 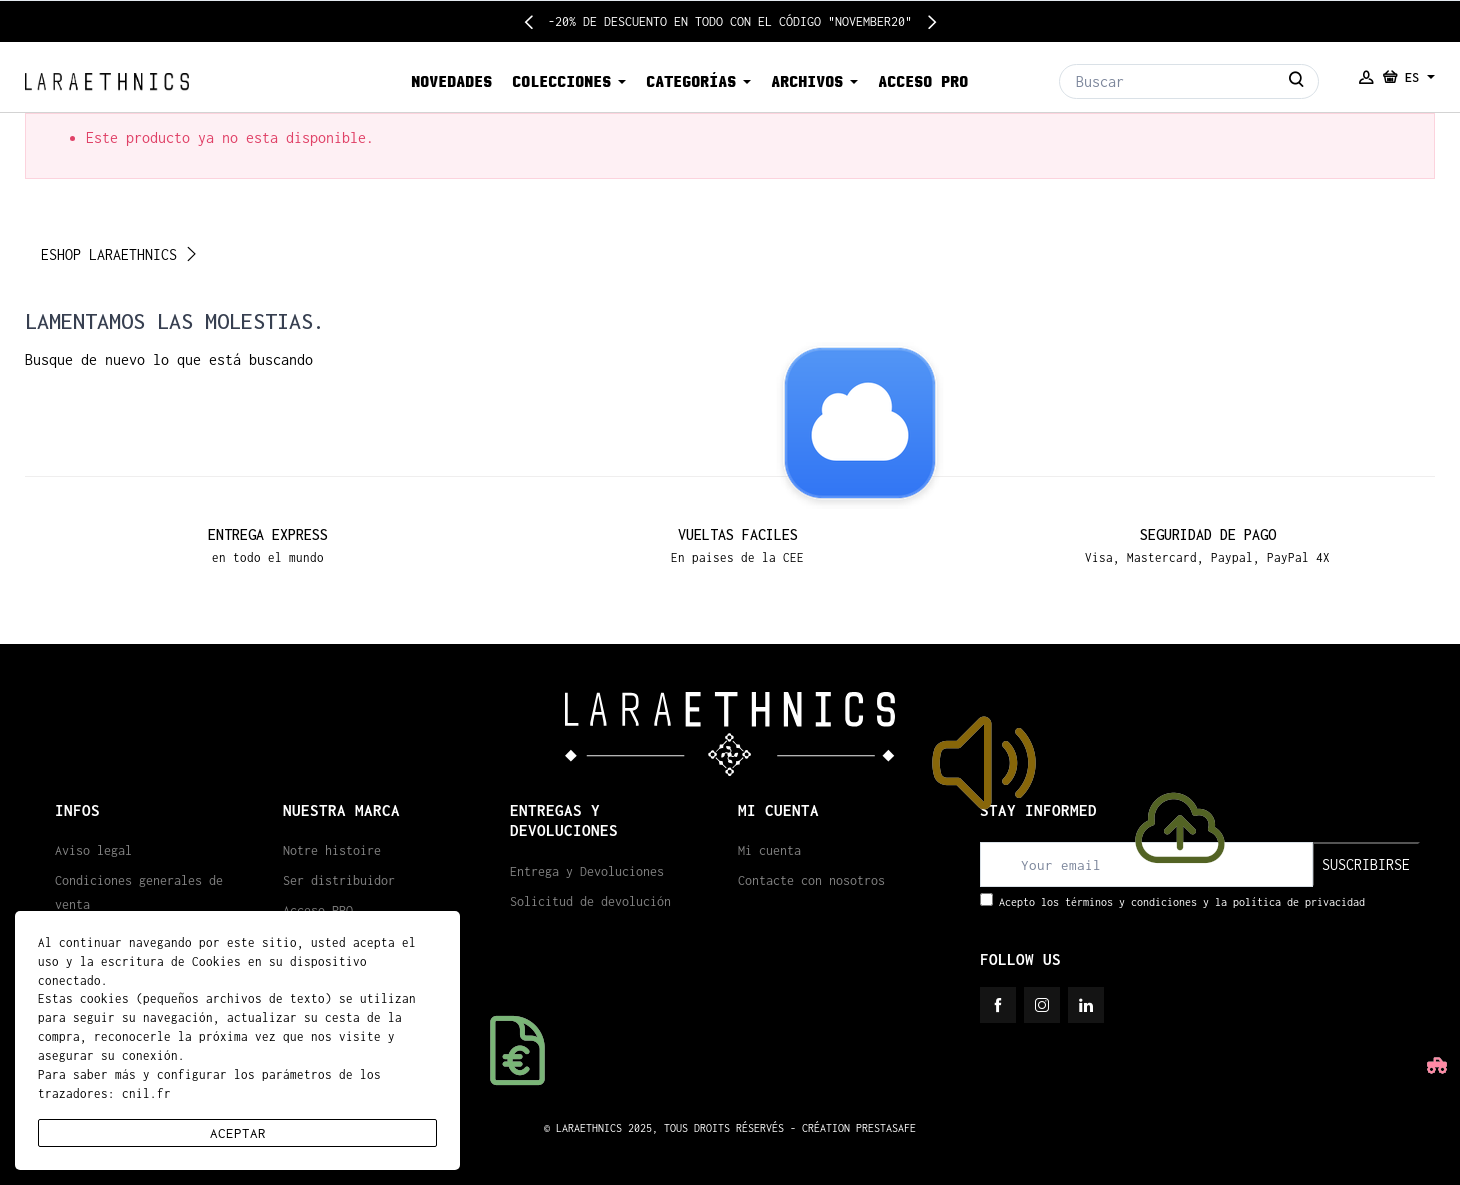 I want to click on adjust volume or sound settings, so click(x=984, y=763).